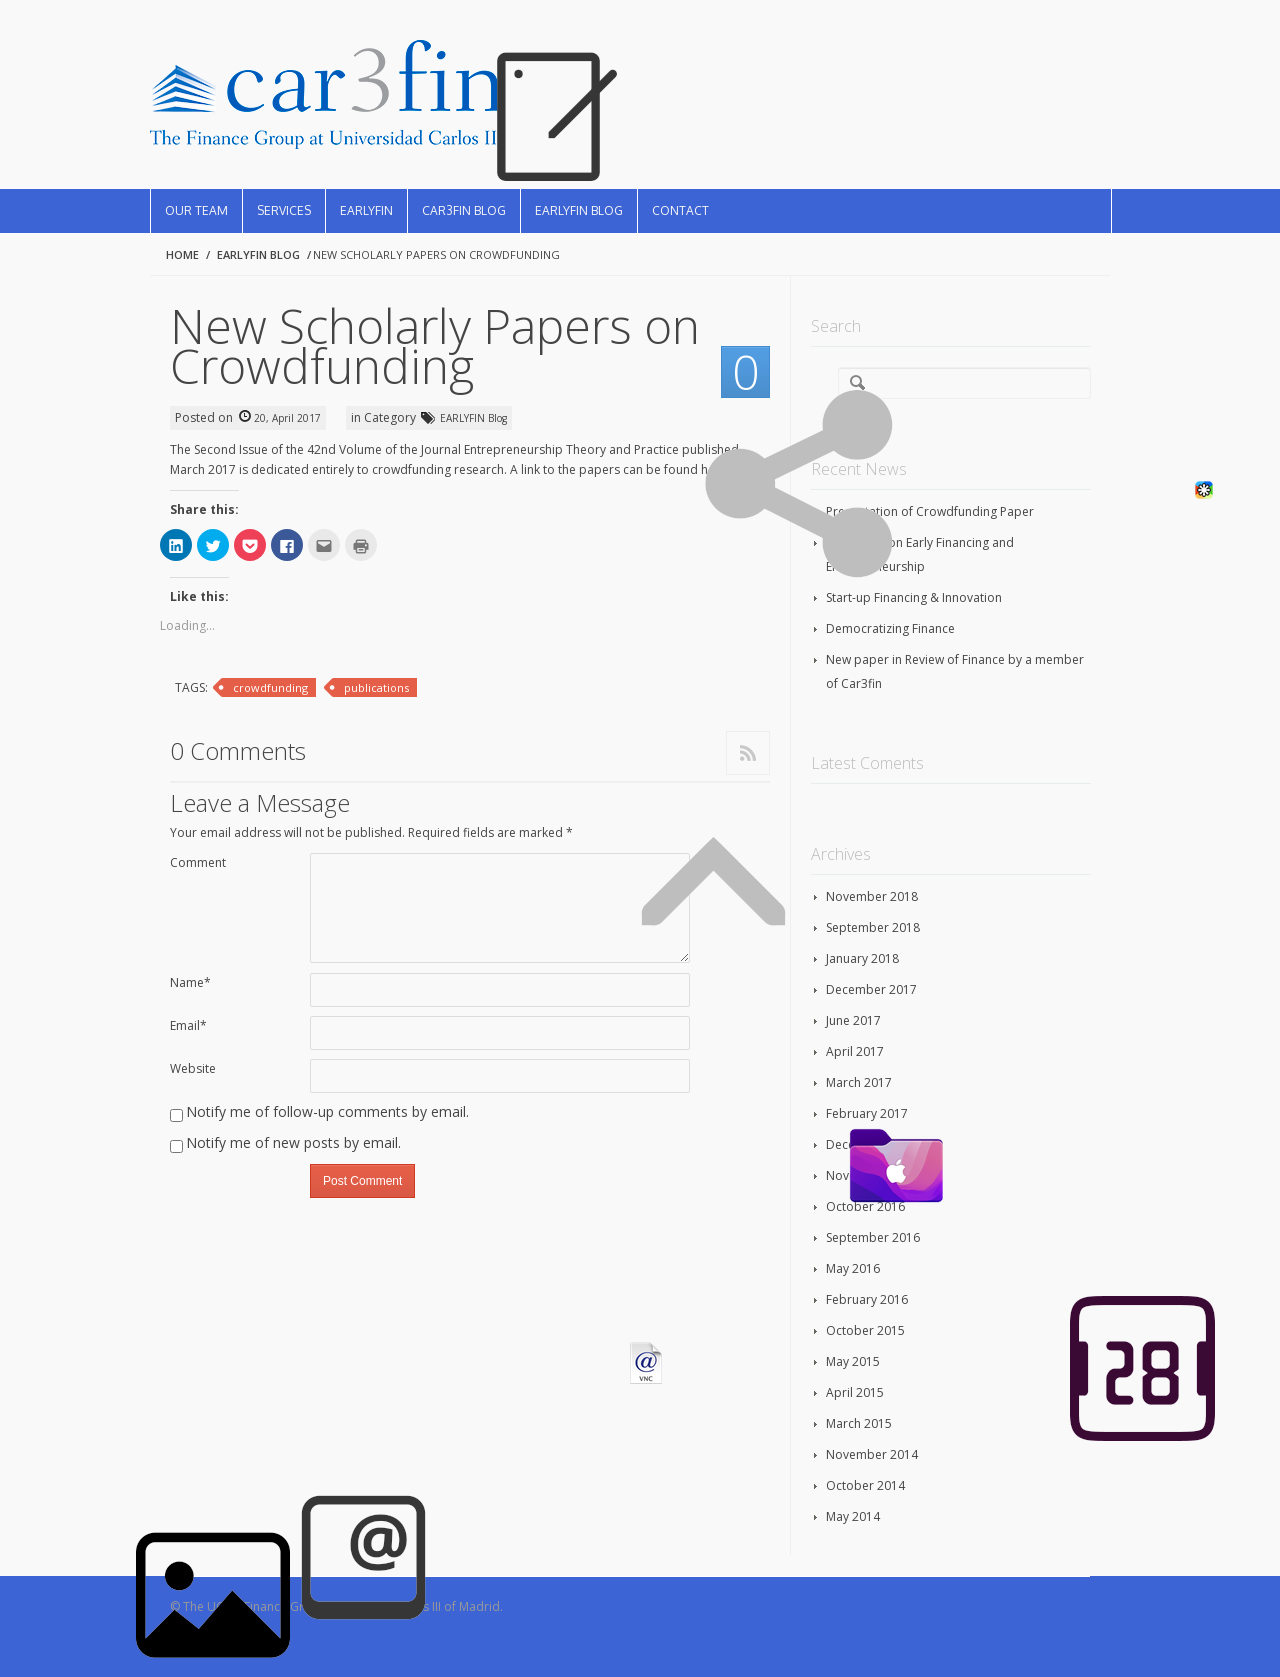 This screenshot has width=1280, height=1677. I want to click on preview image or photo settings, so click(213, 1600).